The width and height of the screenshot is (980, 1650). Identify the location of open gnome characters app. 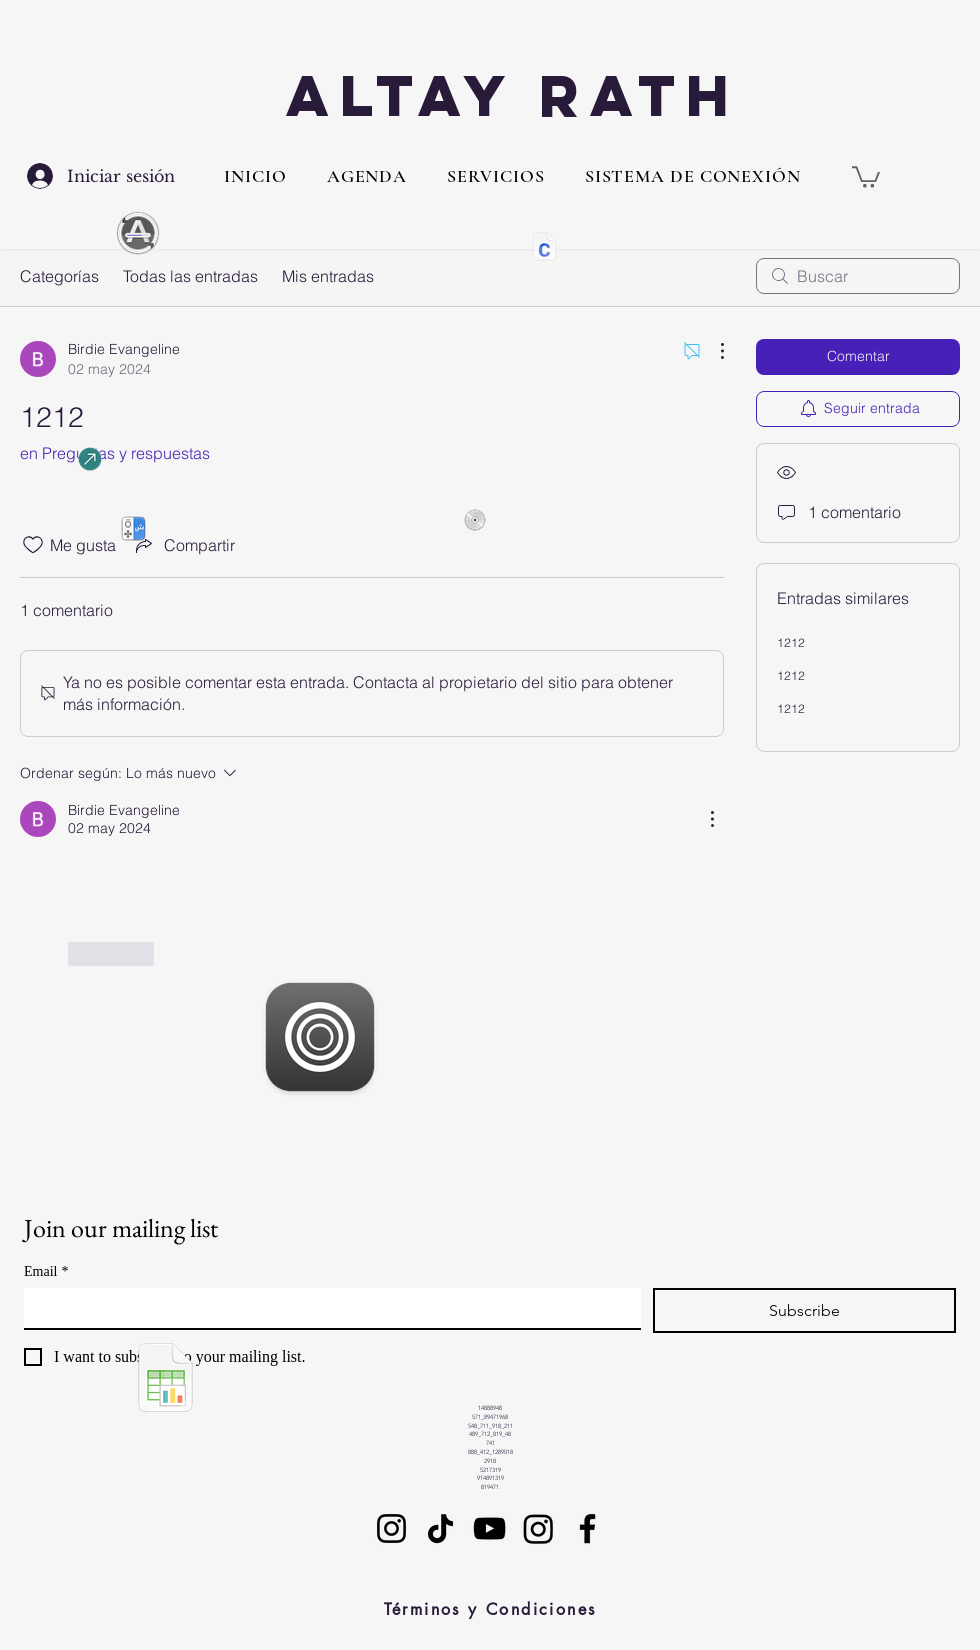
(133, 528).